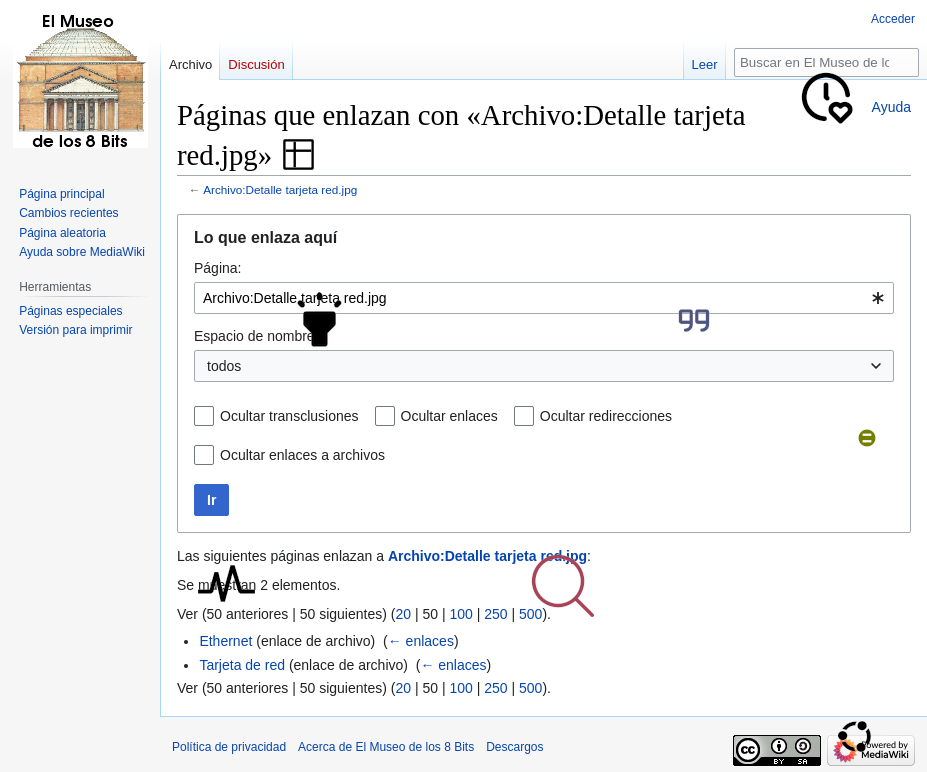 The width and height of the screenshot is (927, 772). What do you see at coordinates (298, 154) in the screenshot?
I see `view github project board` at bounding box center [298, 154].